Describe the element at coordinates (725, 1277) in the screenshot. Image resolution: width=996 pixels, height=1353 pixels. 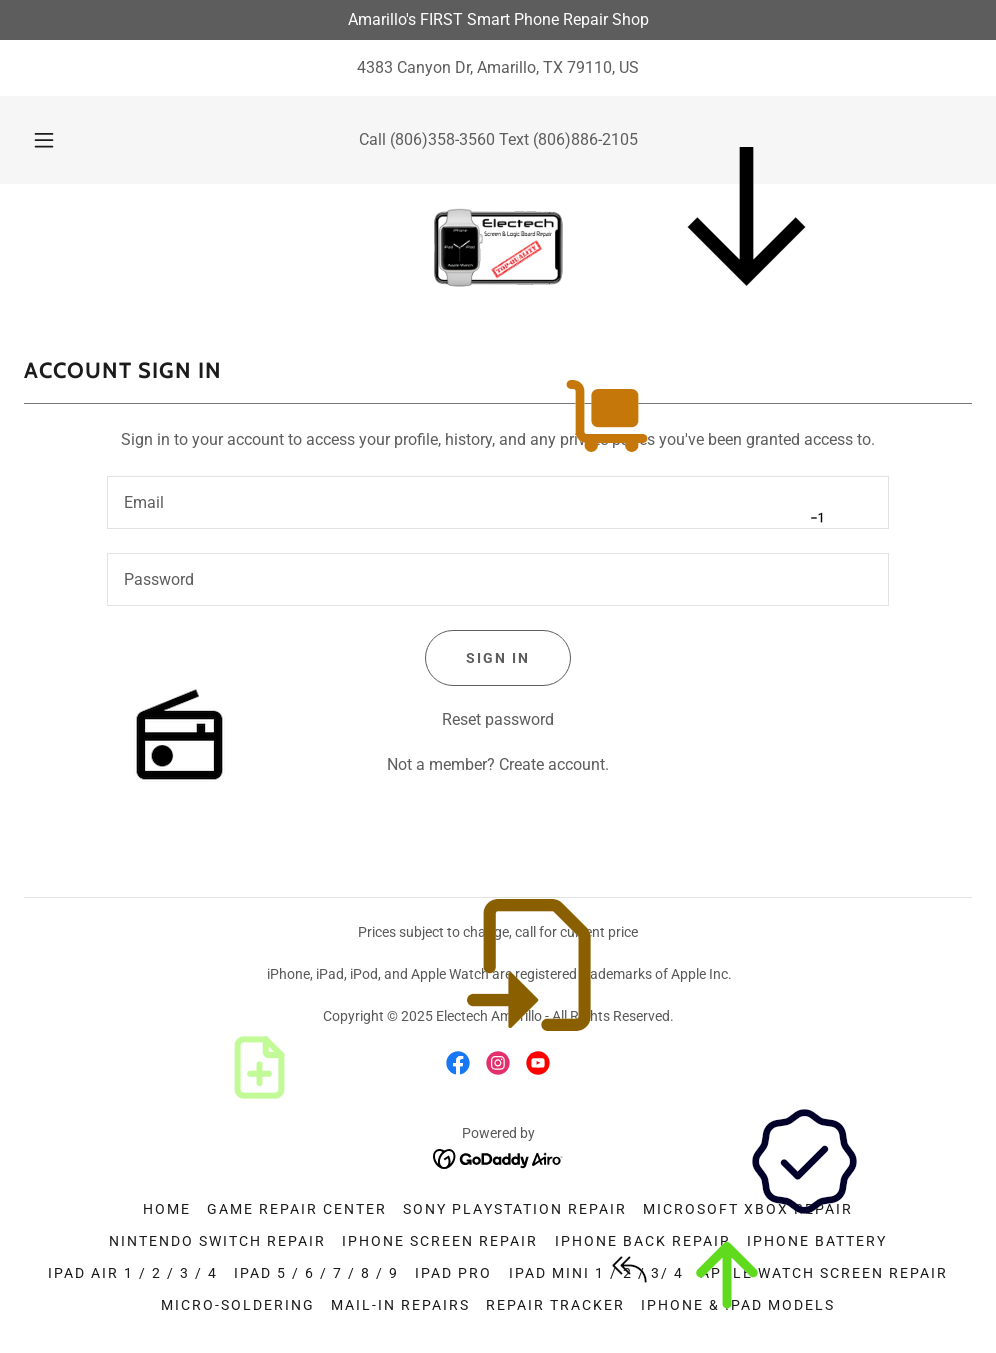
I see `scroll to top of page` at that location.